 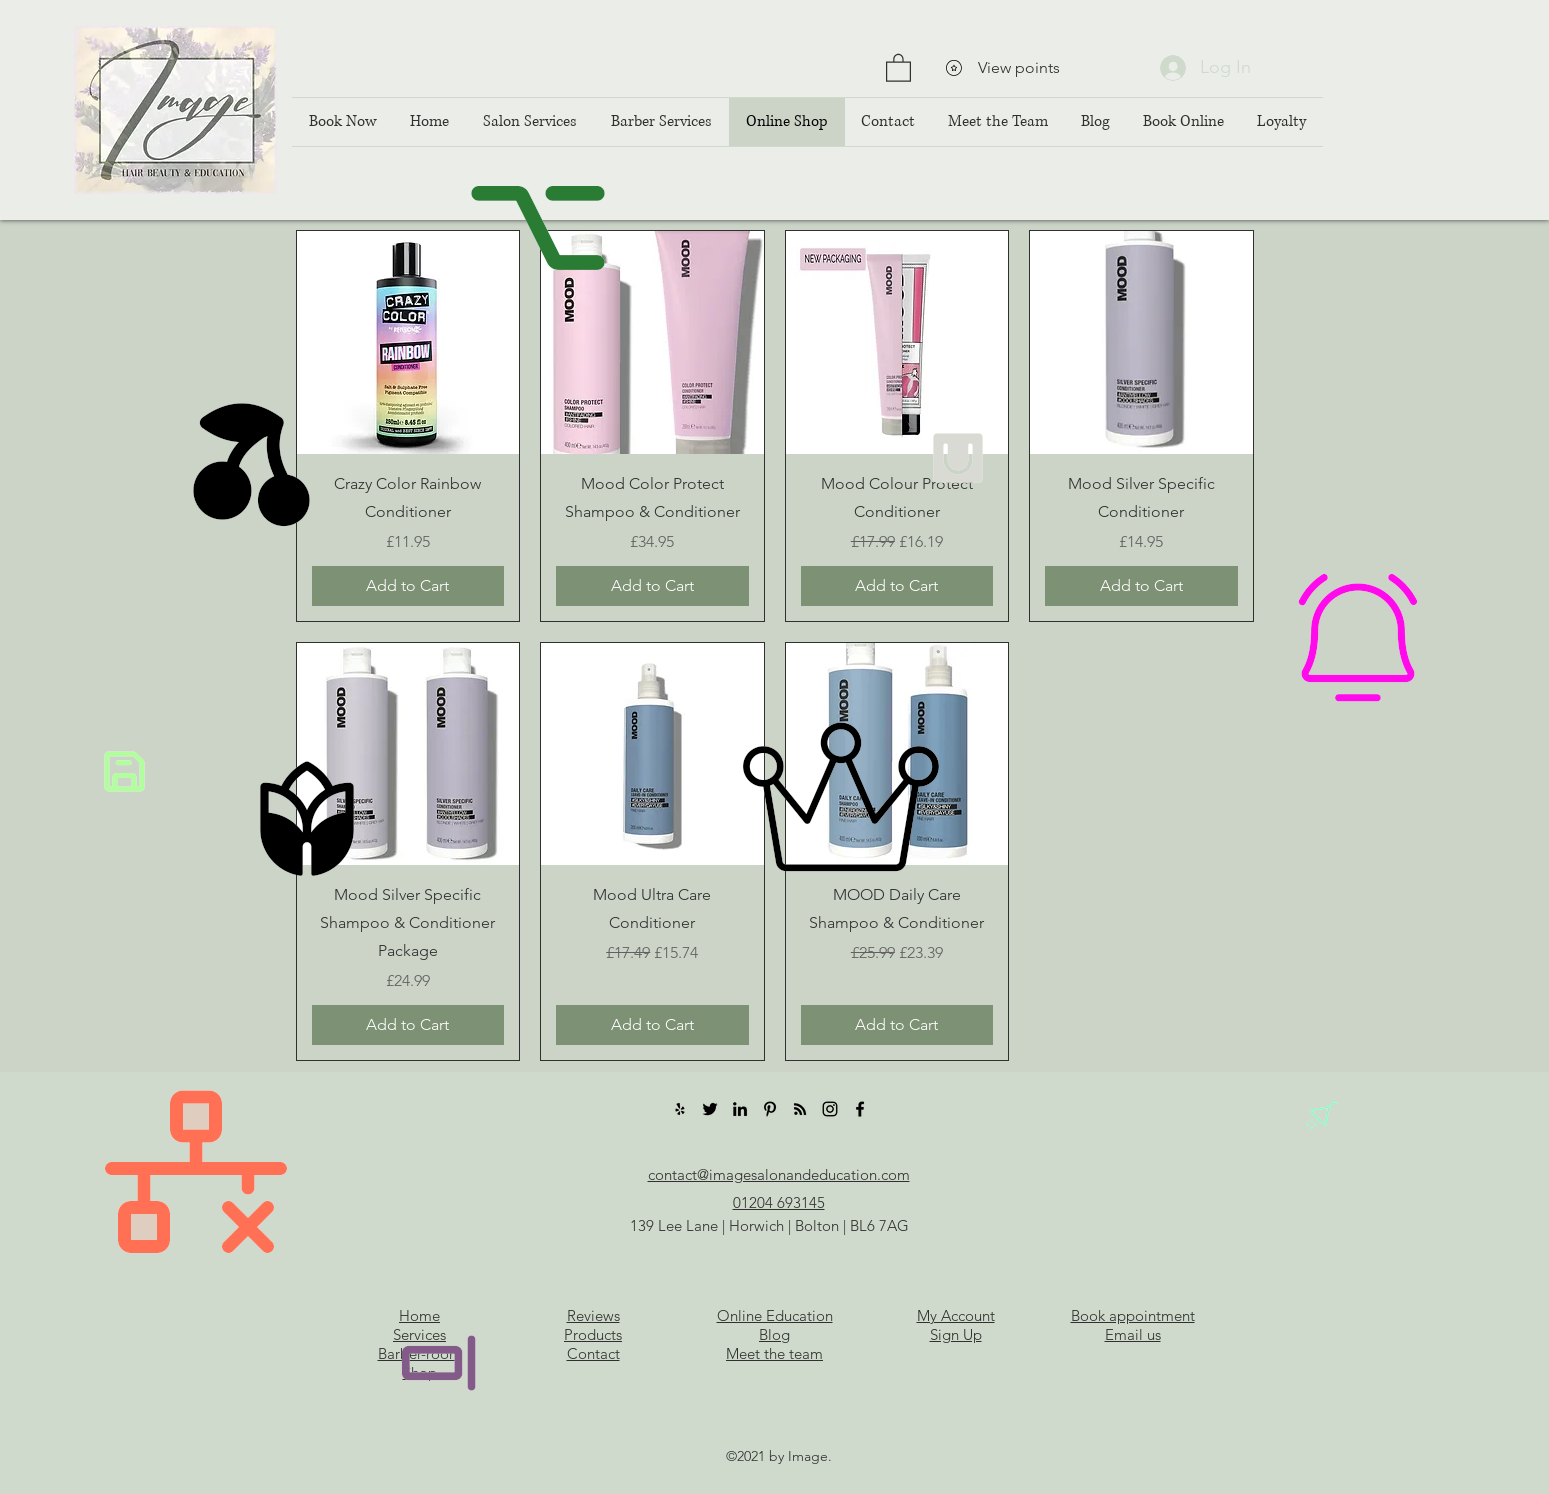 I want to click on align content to the right, so click(x=440, y=1363).